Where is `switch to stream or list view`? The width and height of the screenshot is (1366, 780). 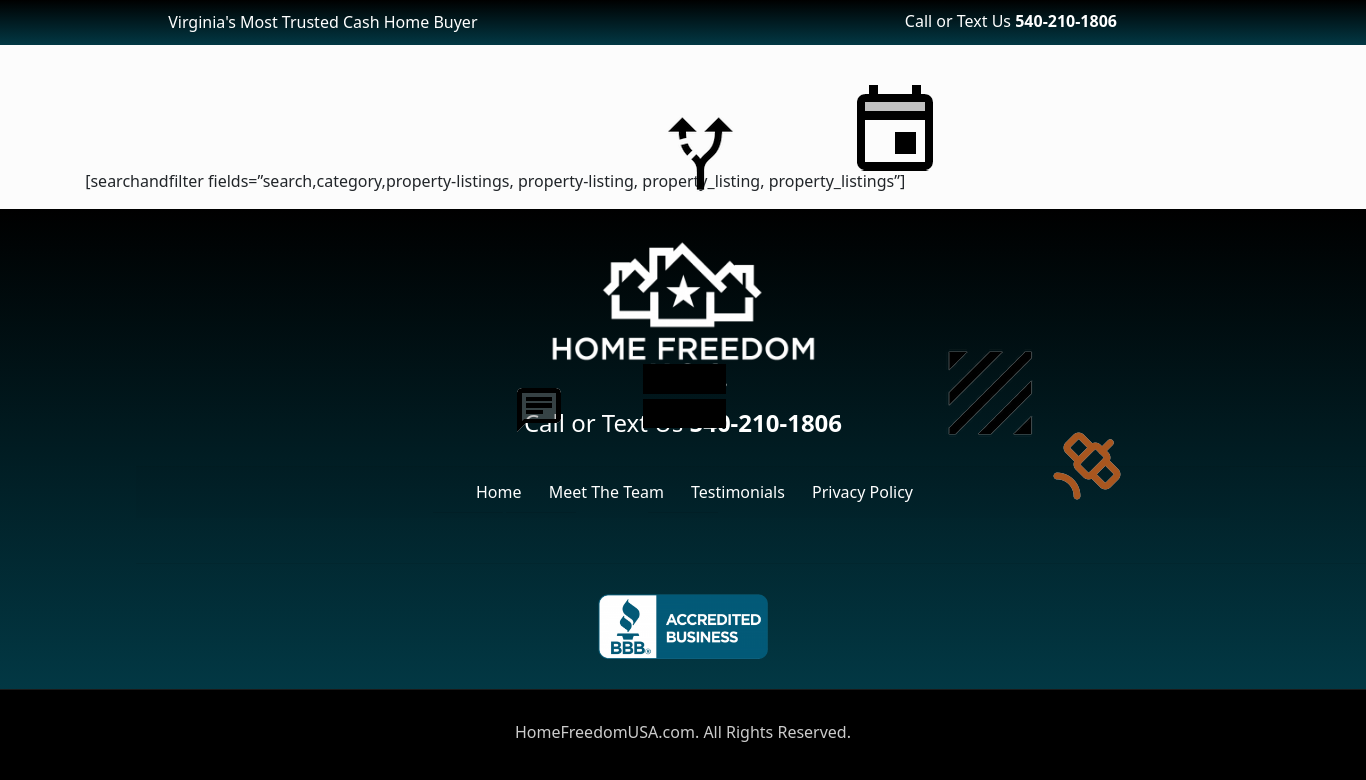
switch to stream or list view is located at coordinates (682, 398).